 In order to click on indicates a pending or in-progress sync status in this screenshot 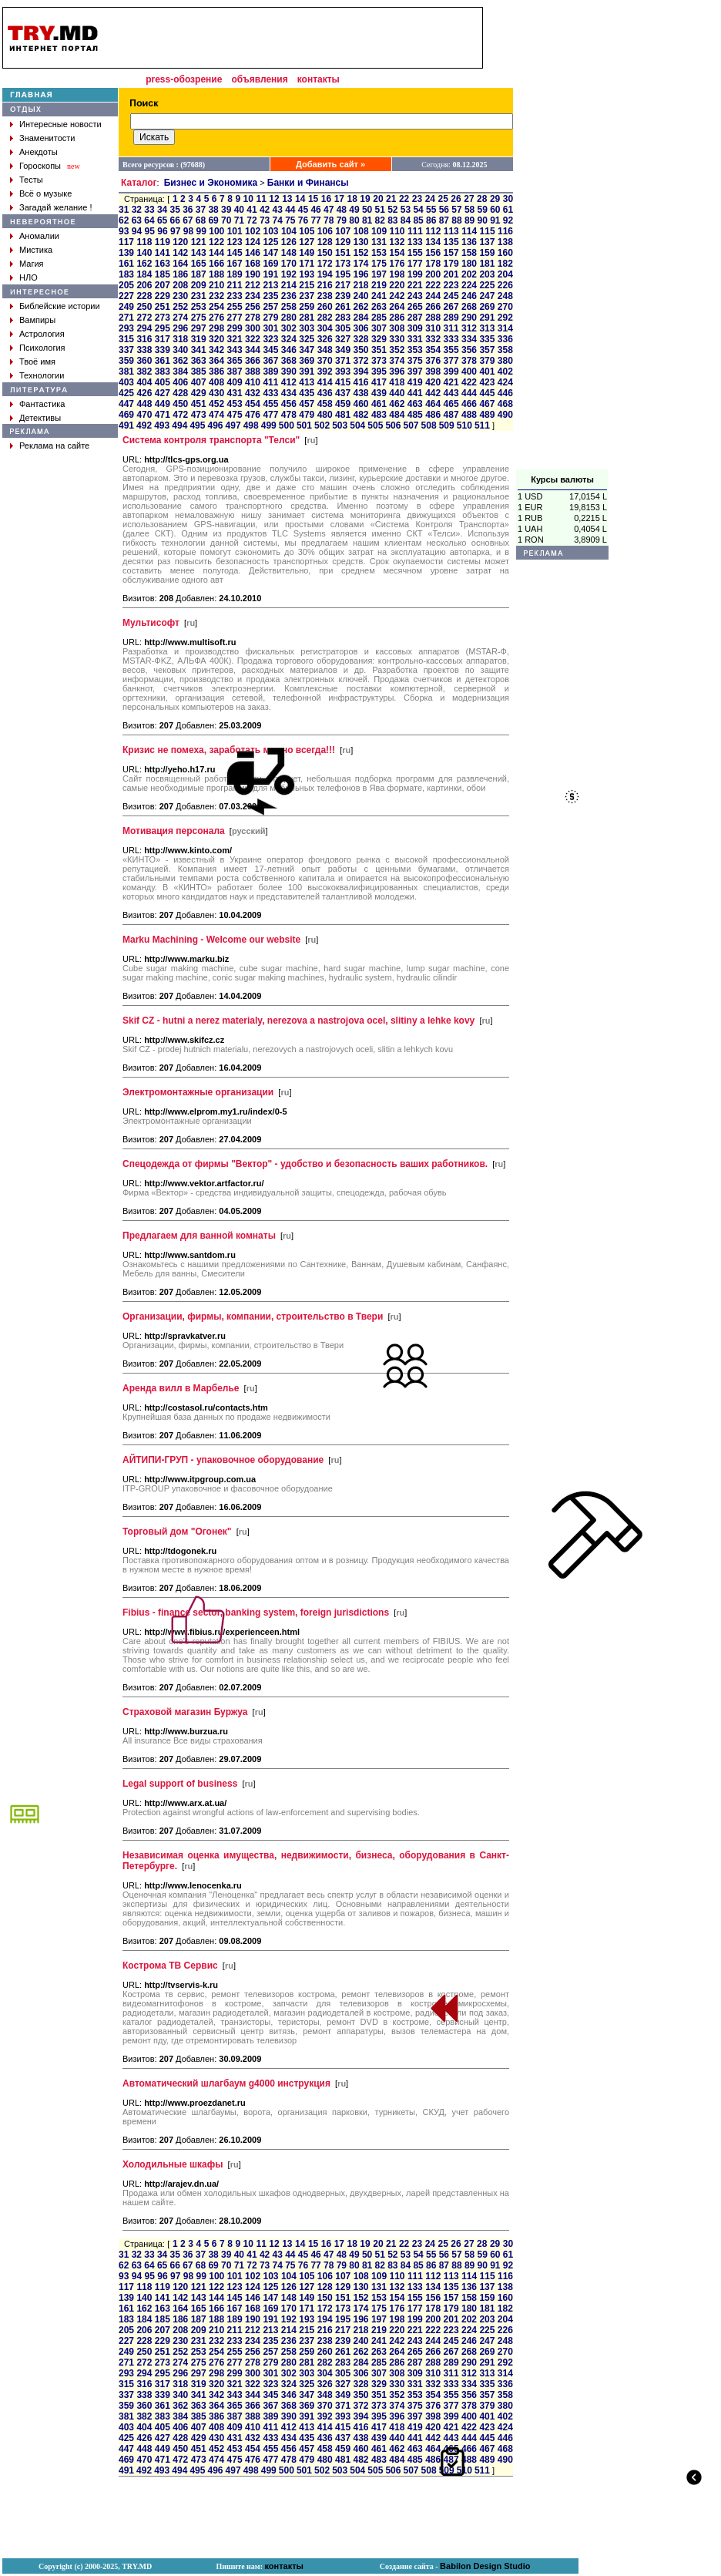, I will do `click(572, 796)`.